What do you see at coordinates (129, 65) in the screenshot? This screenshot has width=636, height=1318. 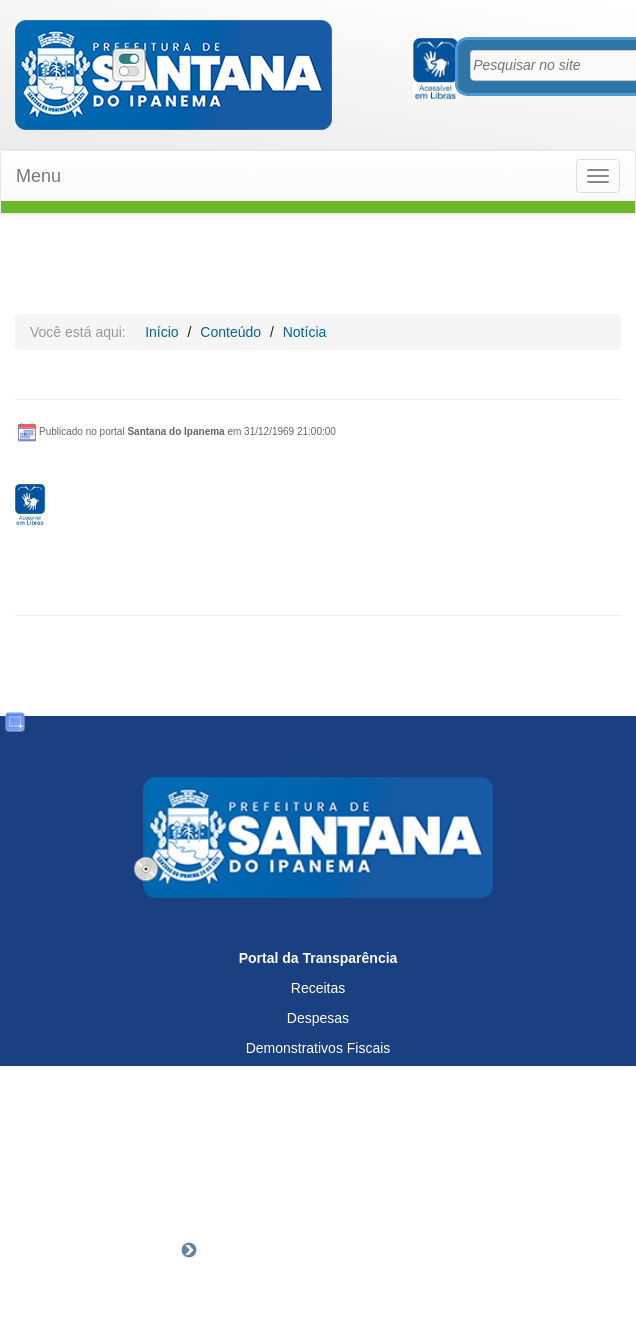 I see `open desktop preferences or settings` at bounding box center [129, 65].